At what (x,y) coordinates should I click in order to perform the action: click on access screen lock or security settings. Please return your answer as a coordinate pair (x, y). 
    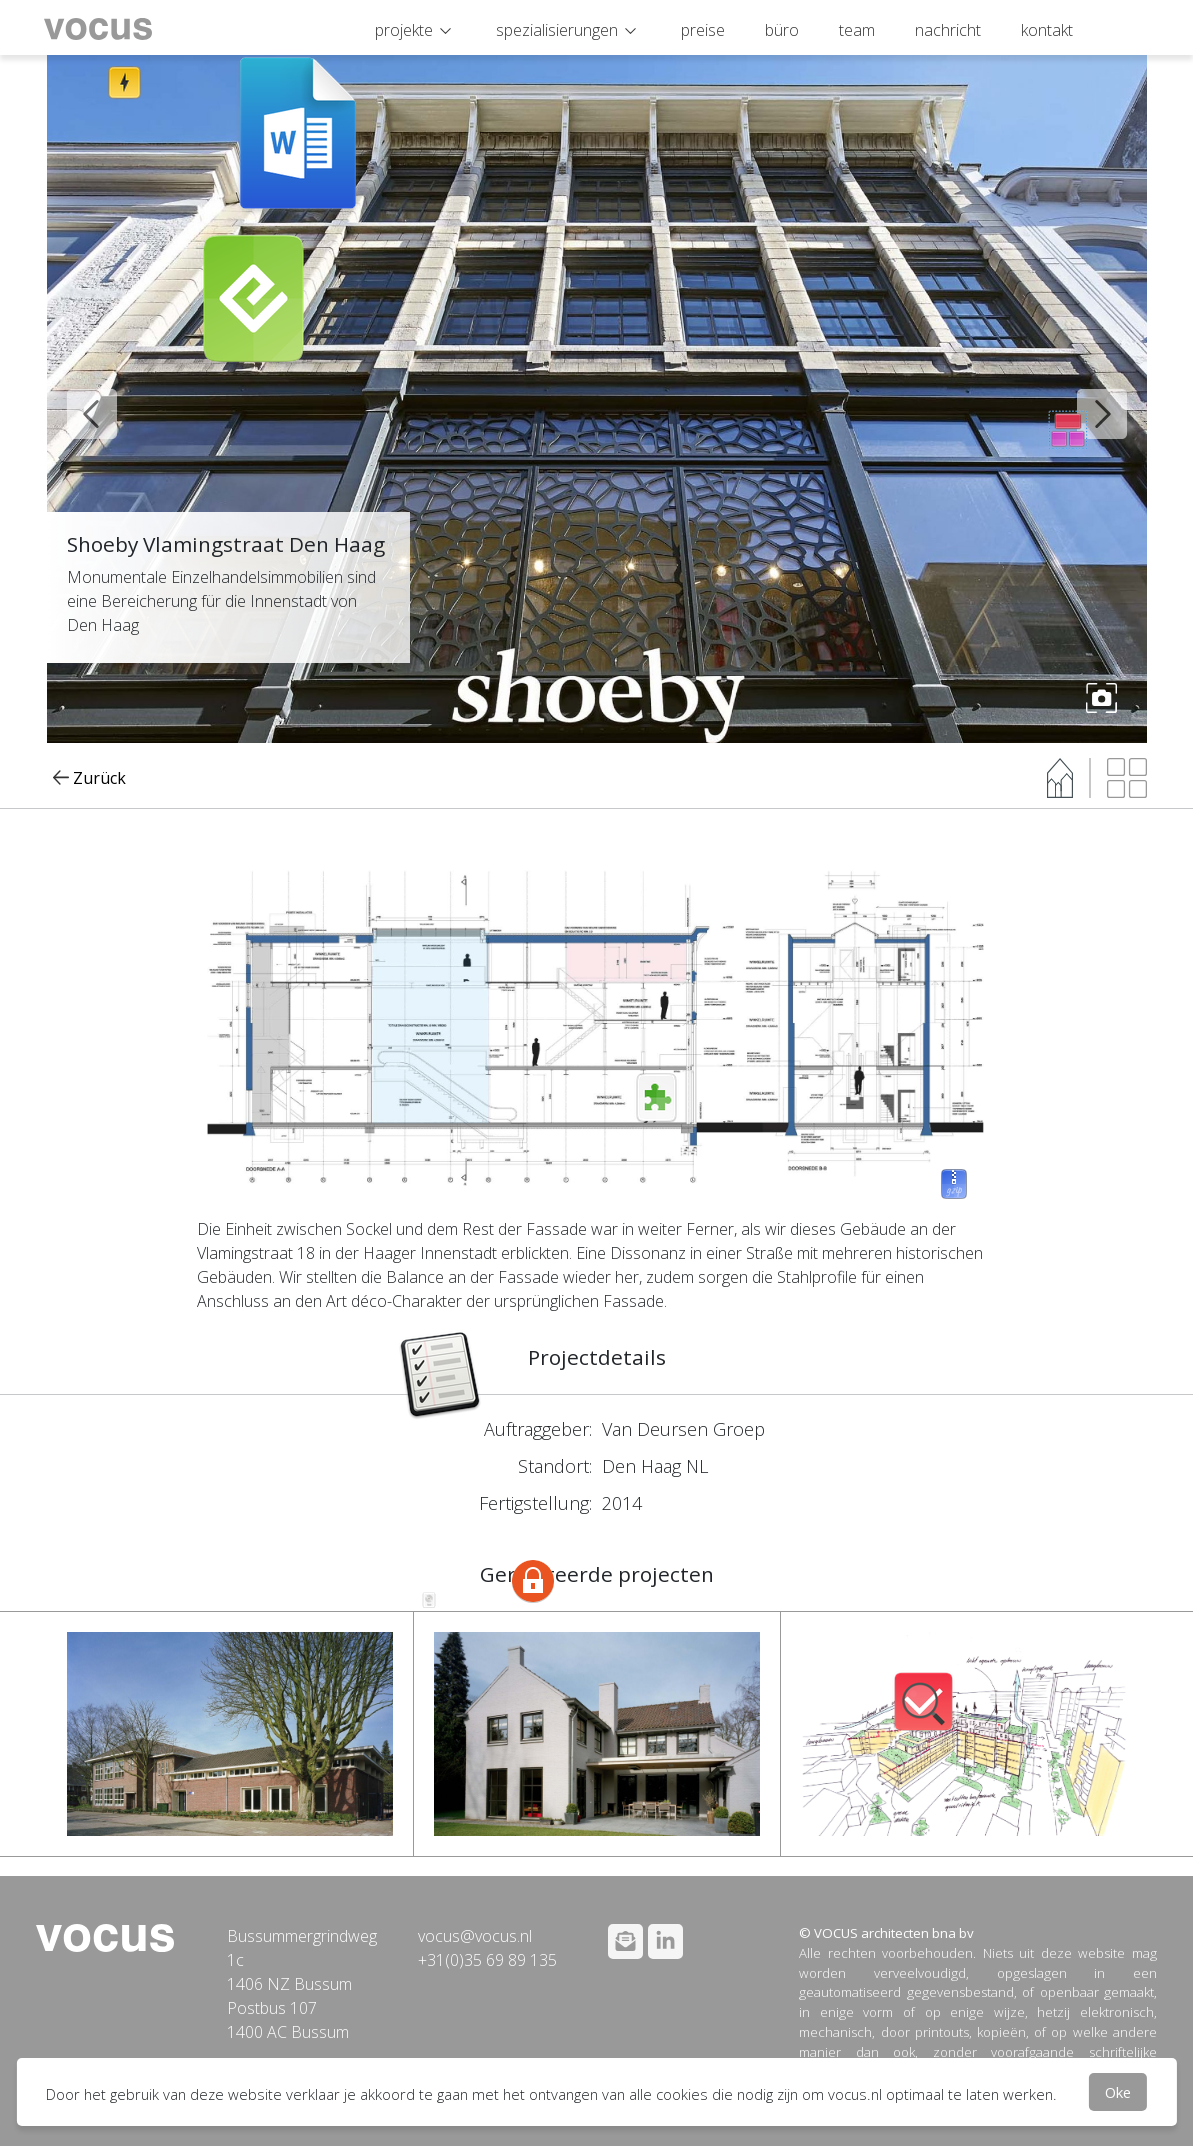
    Looking at the image, I should click on (533, 1581).